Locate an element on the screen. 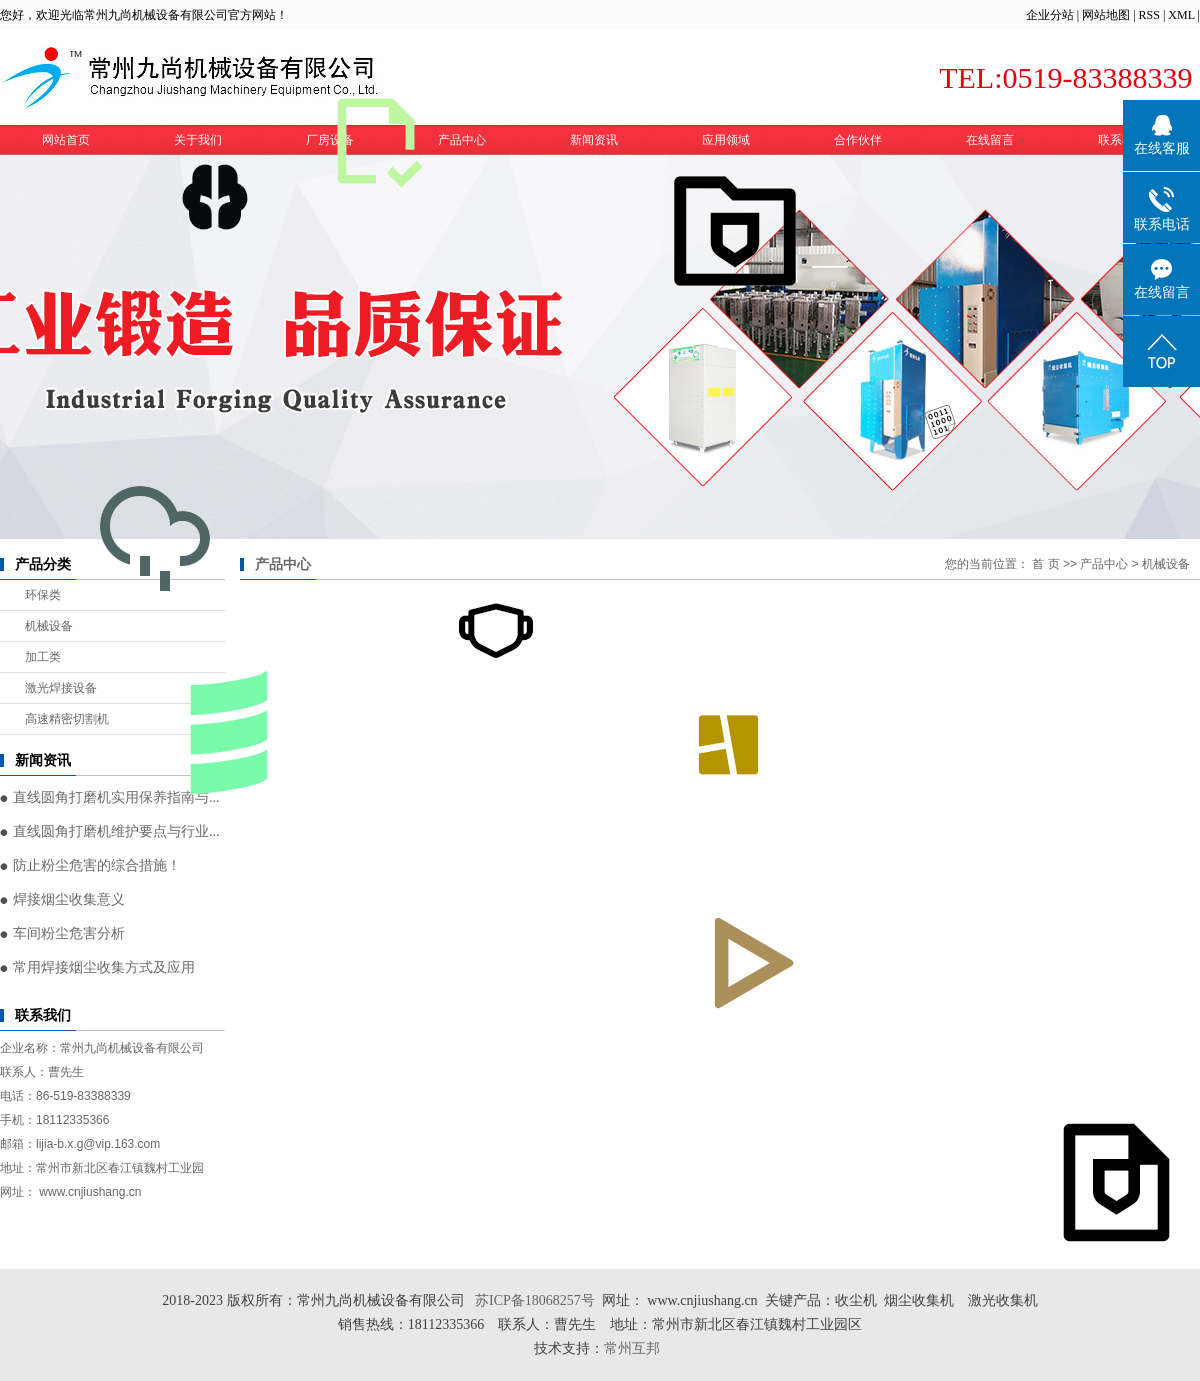 Image resolution: width=1200 pixels, height=1381 pixels. access protected or secure files is located at coordinates (735, 231).